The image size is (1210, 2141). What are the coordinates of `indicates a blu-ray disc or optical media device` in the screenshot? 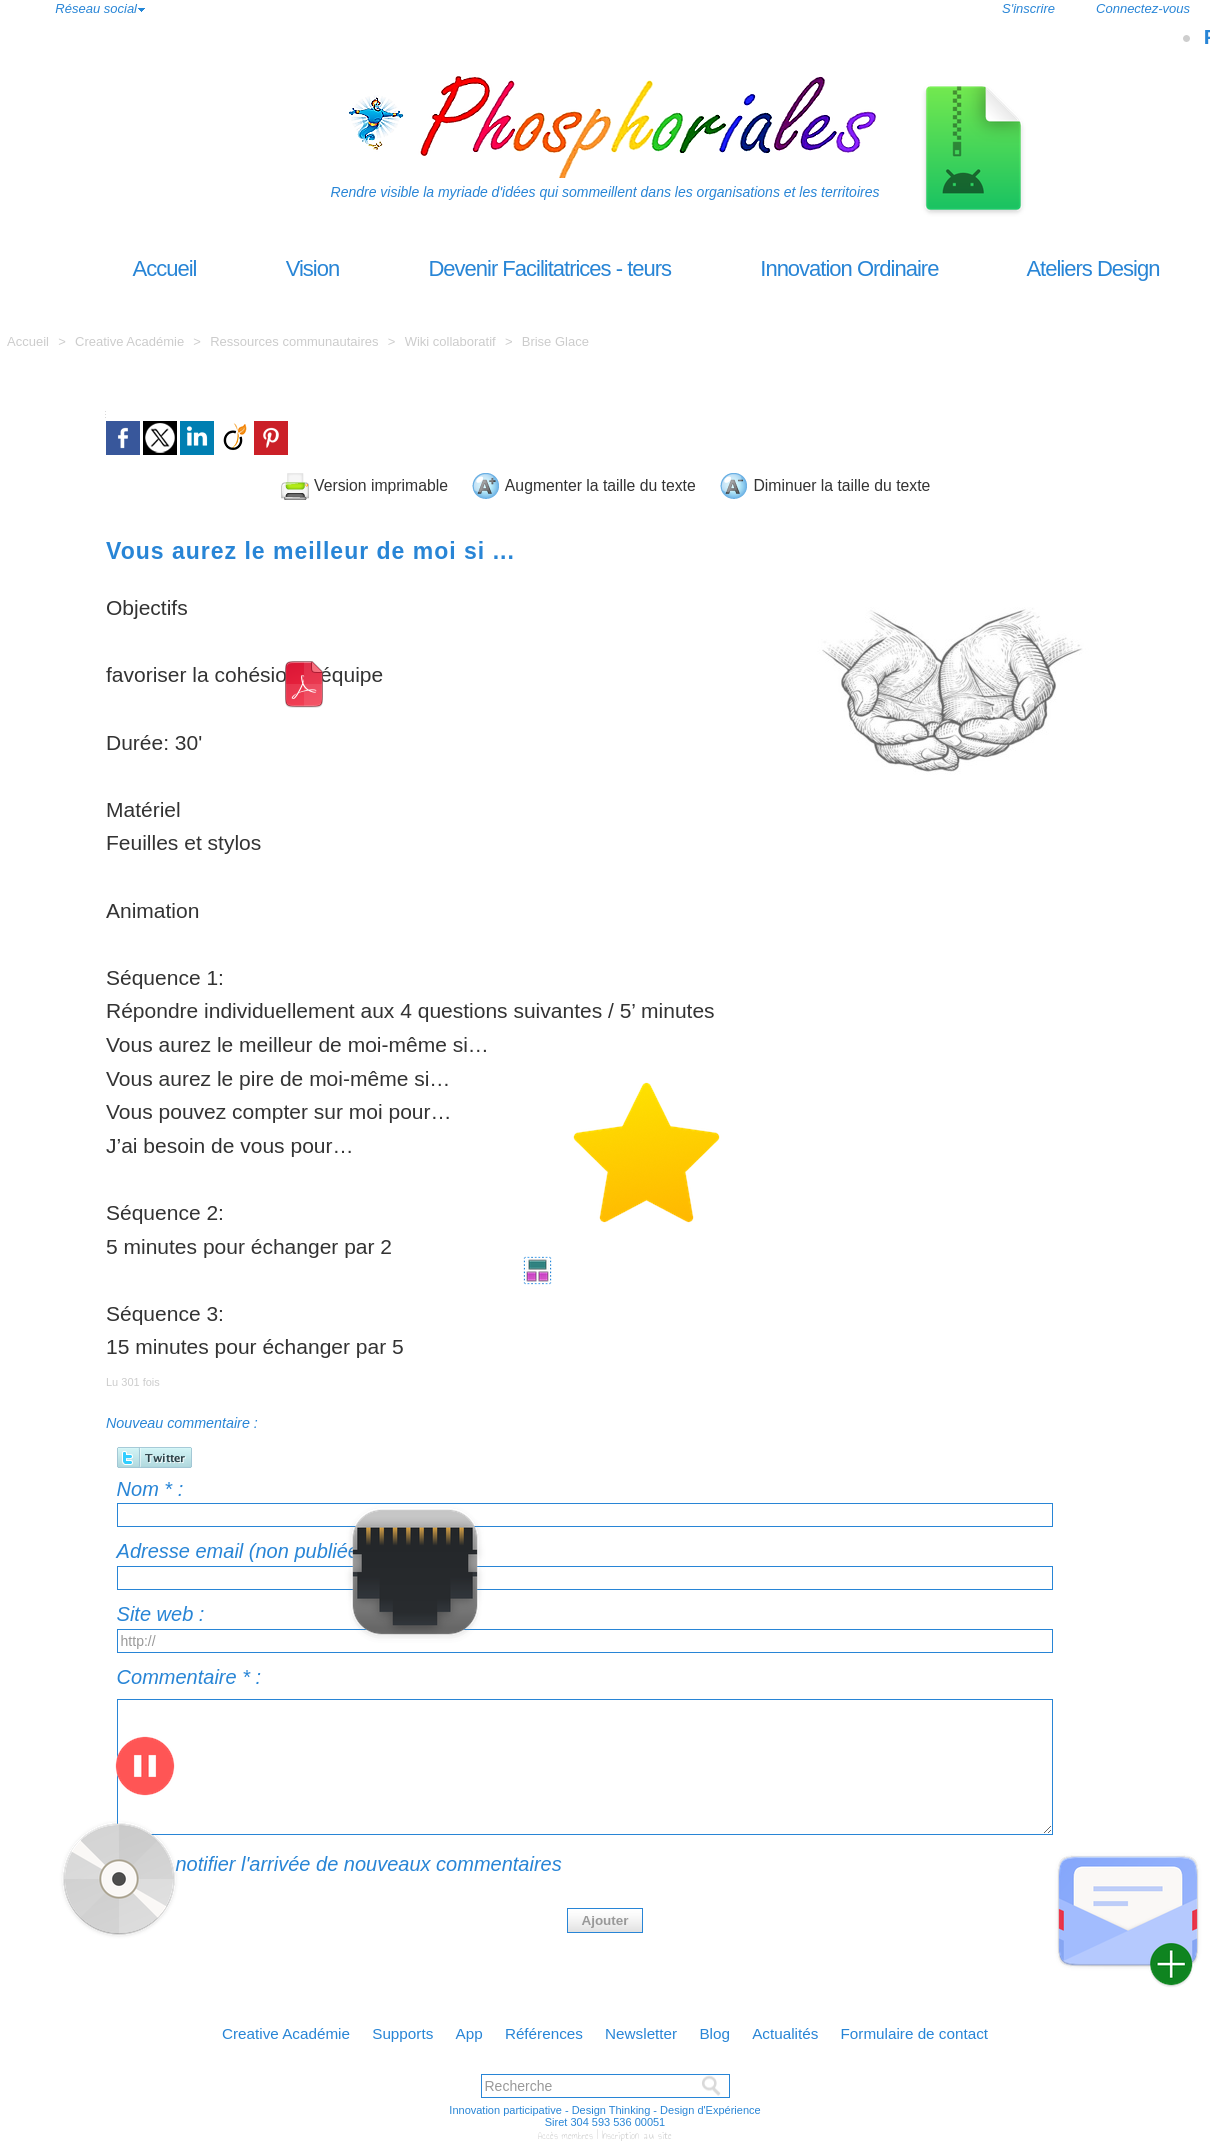 It's located at (119, 1879).